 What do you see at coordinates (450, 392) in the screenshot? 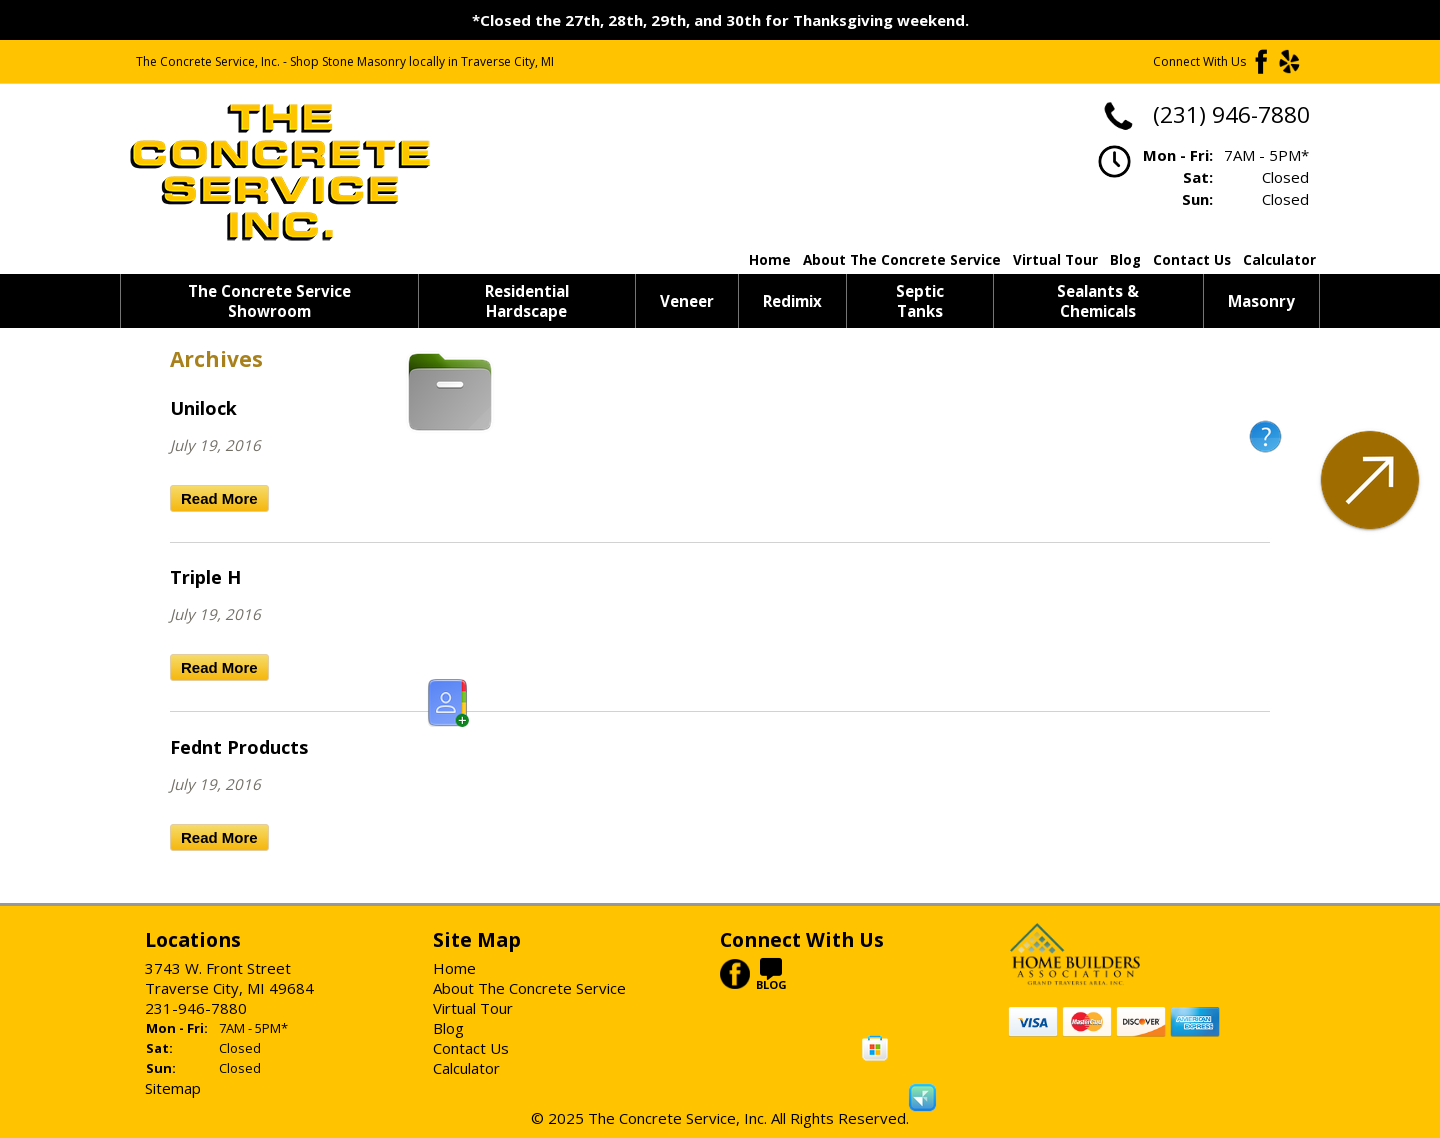
I see `open the file manager` at bounding box center [450, 392].